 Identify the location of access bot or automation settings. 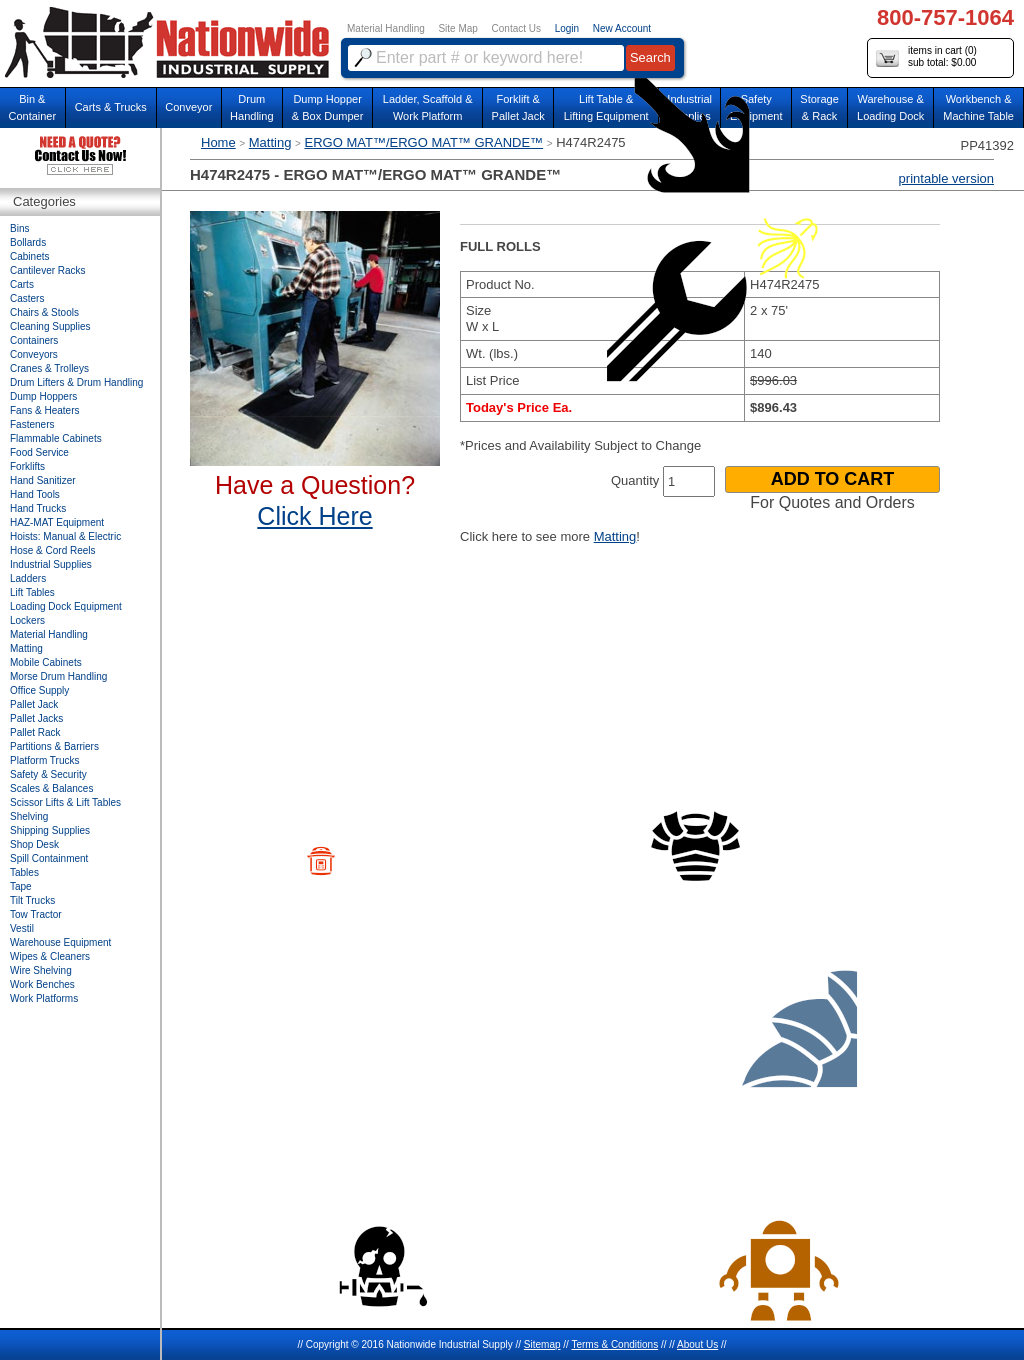
(778, 1270).